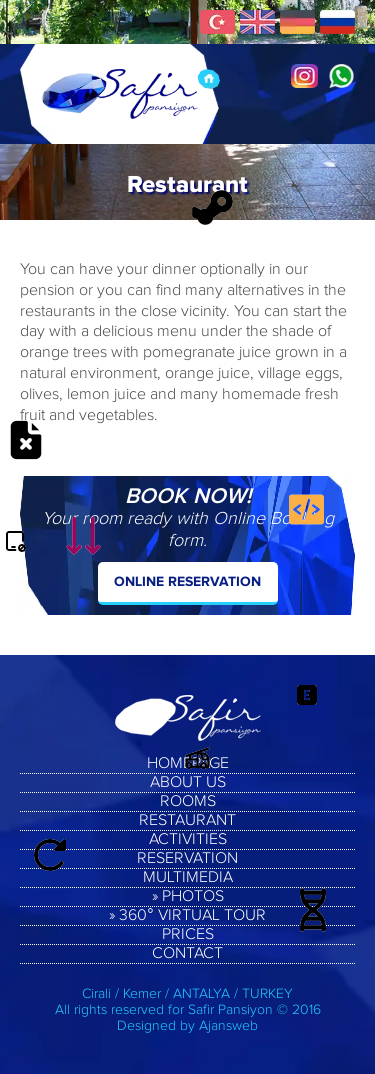 Image resolution: width=375 pixels, height=1074 pixels. What do you see at coordinates (50, 855) in the screenshot?
I see `redo the last action` at bounding box center [50, 855].